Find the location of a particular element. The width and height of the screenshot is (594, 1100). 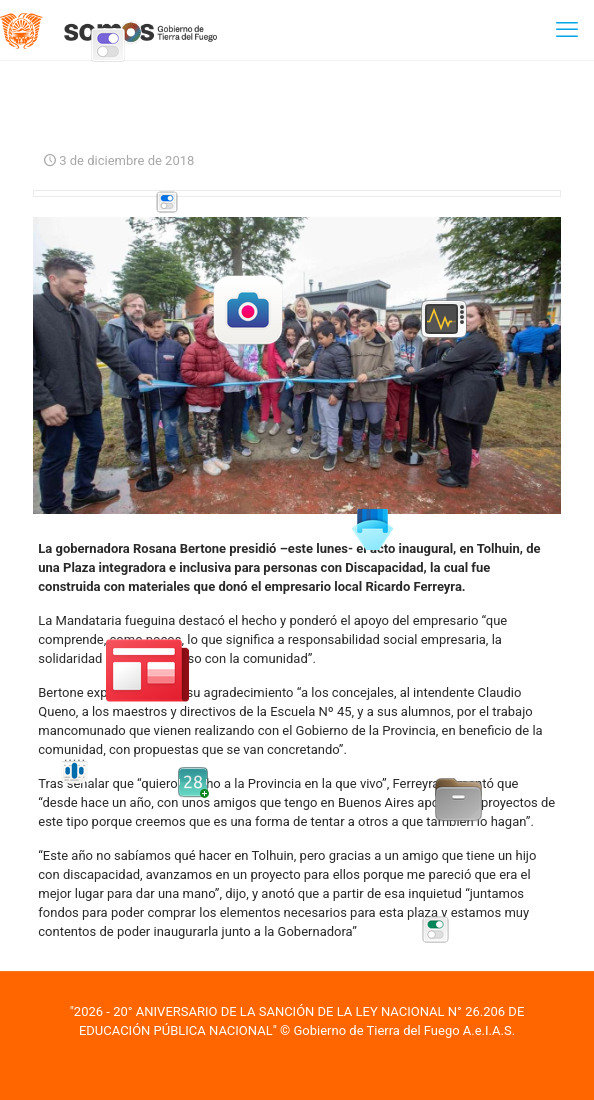

open the news app is located at coordinates (147, 670).